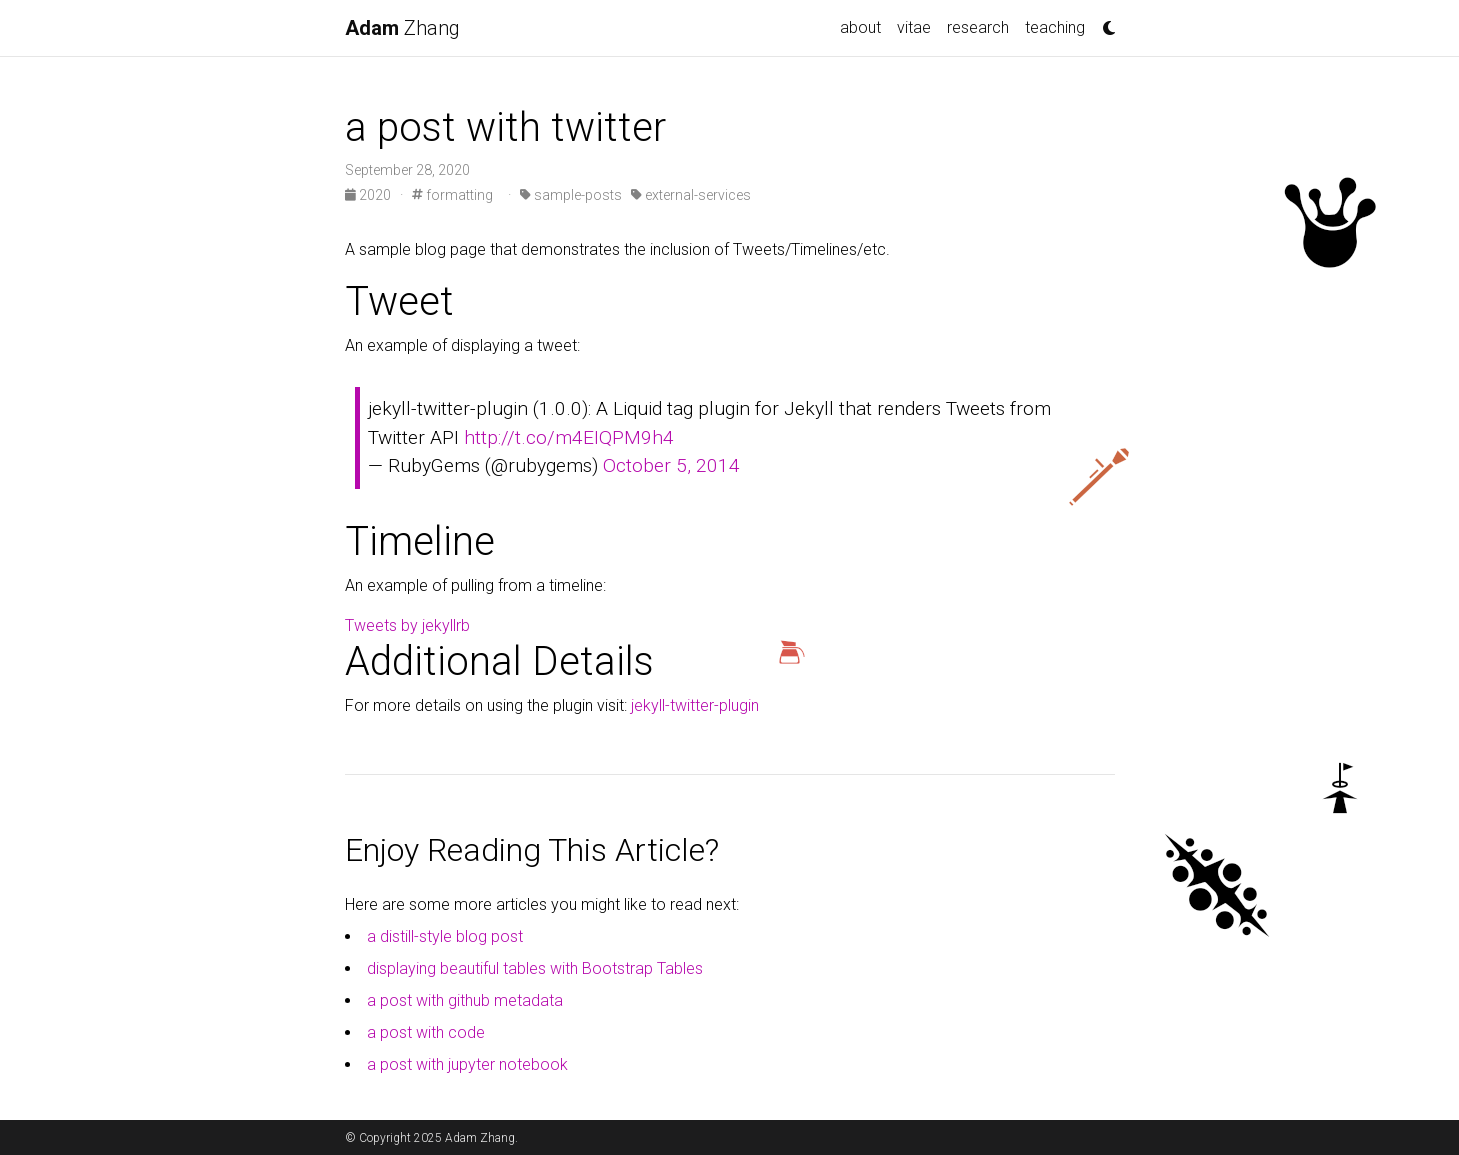  I want to click on indicates a bleeding or infection status effect, so click(1216, 884).